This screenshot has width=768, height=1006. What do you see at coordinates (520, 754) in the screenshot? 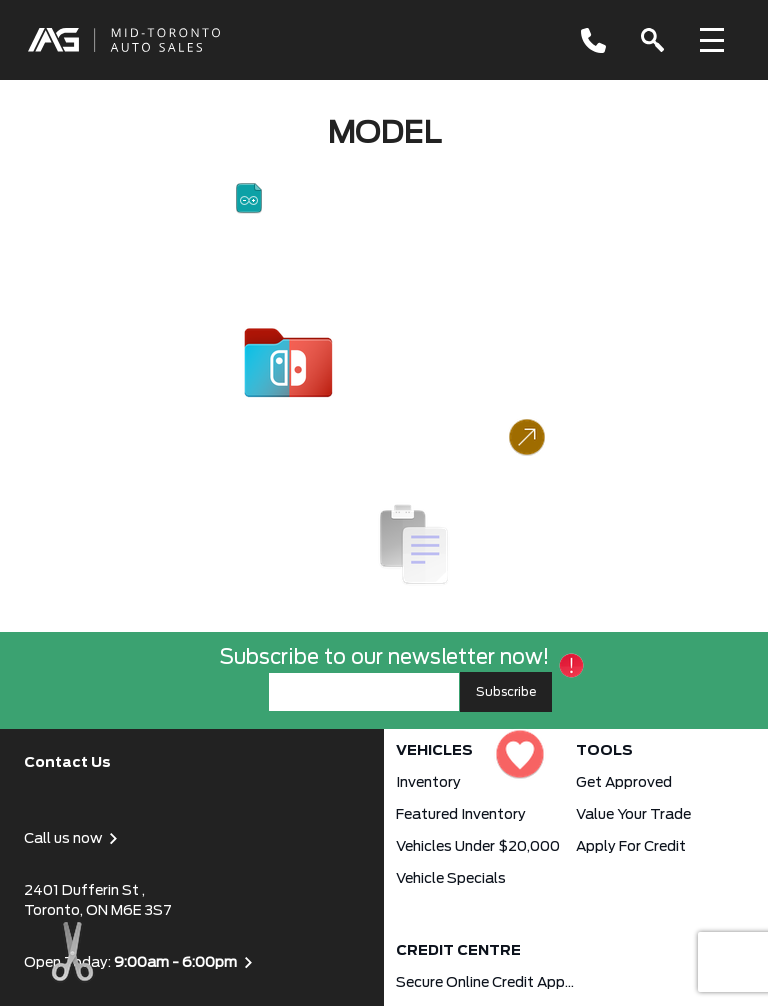
I see `mark item as favorite` at bounding box center [520, 754].